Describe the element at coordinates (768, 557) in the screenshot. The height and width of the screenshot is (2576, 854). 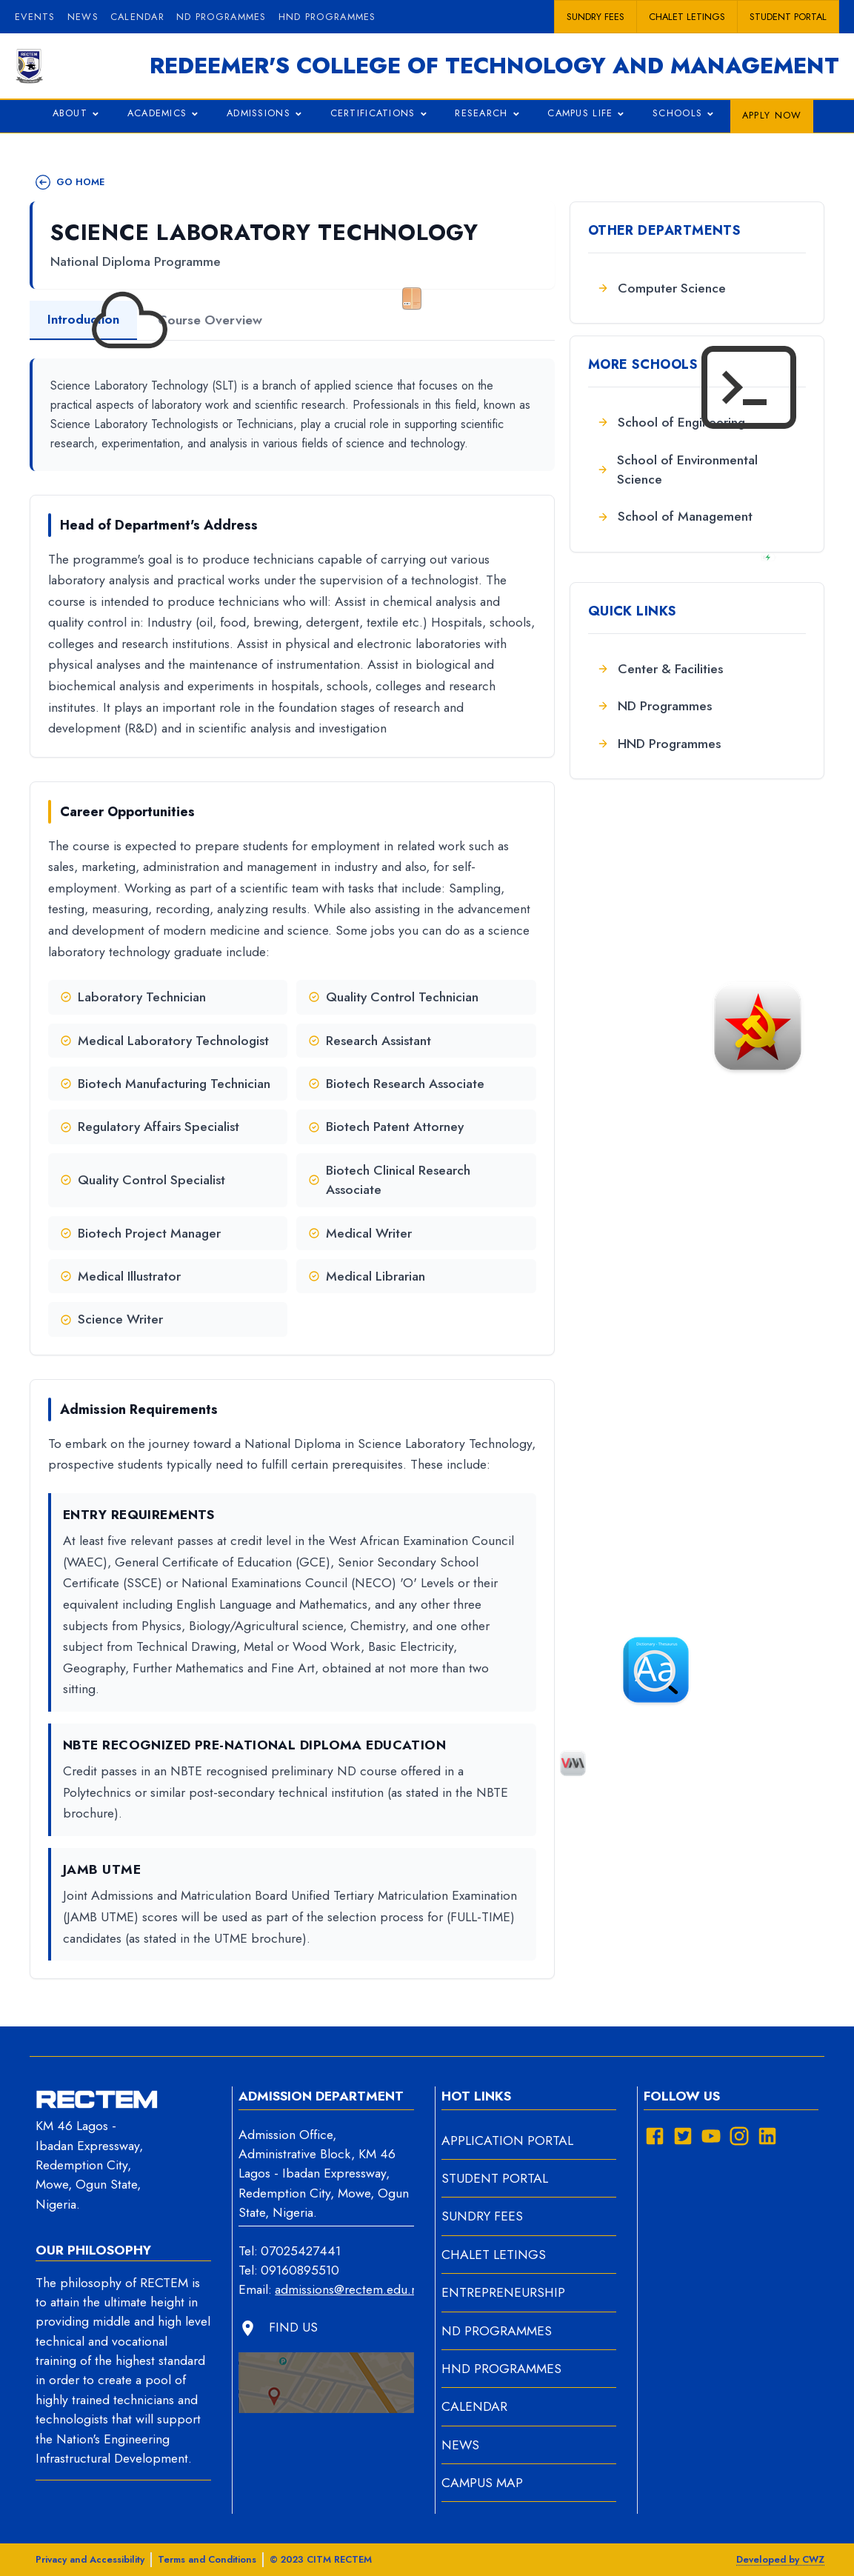
I see `battery at 30% and currently charging` at that location.